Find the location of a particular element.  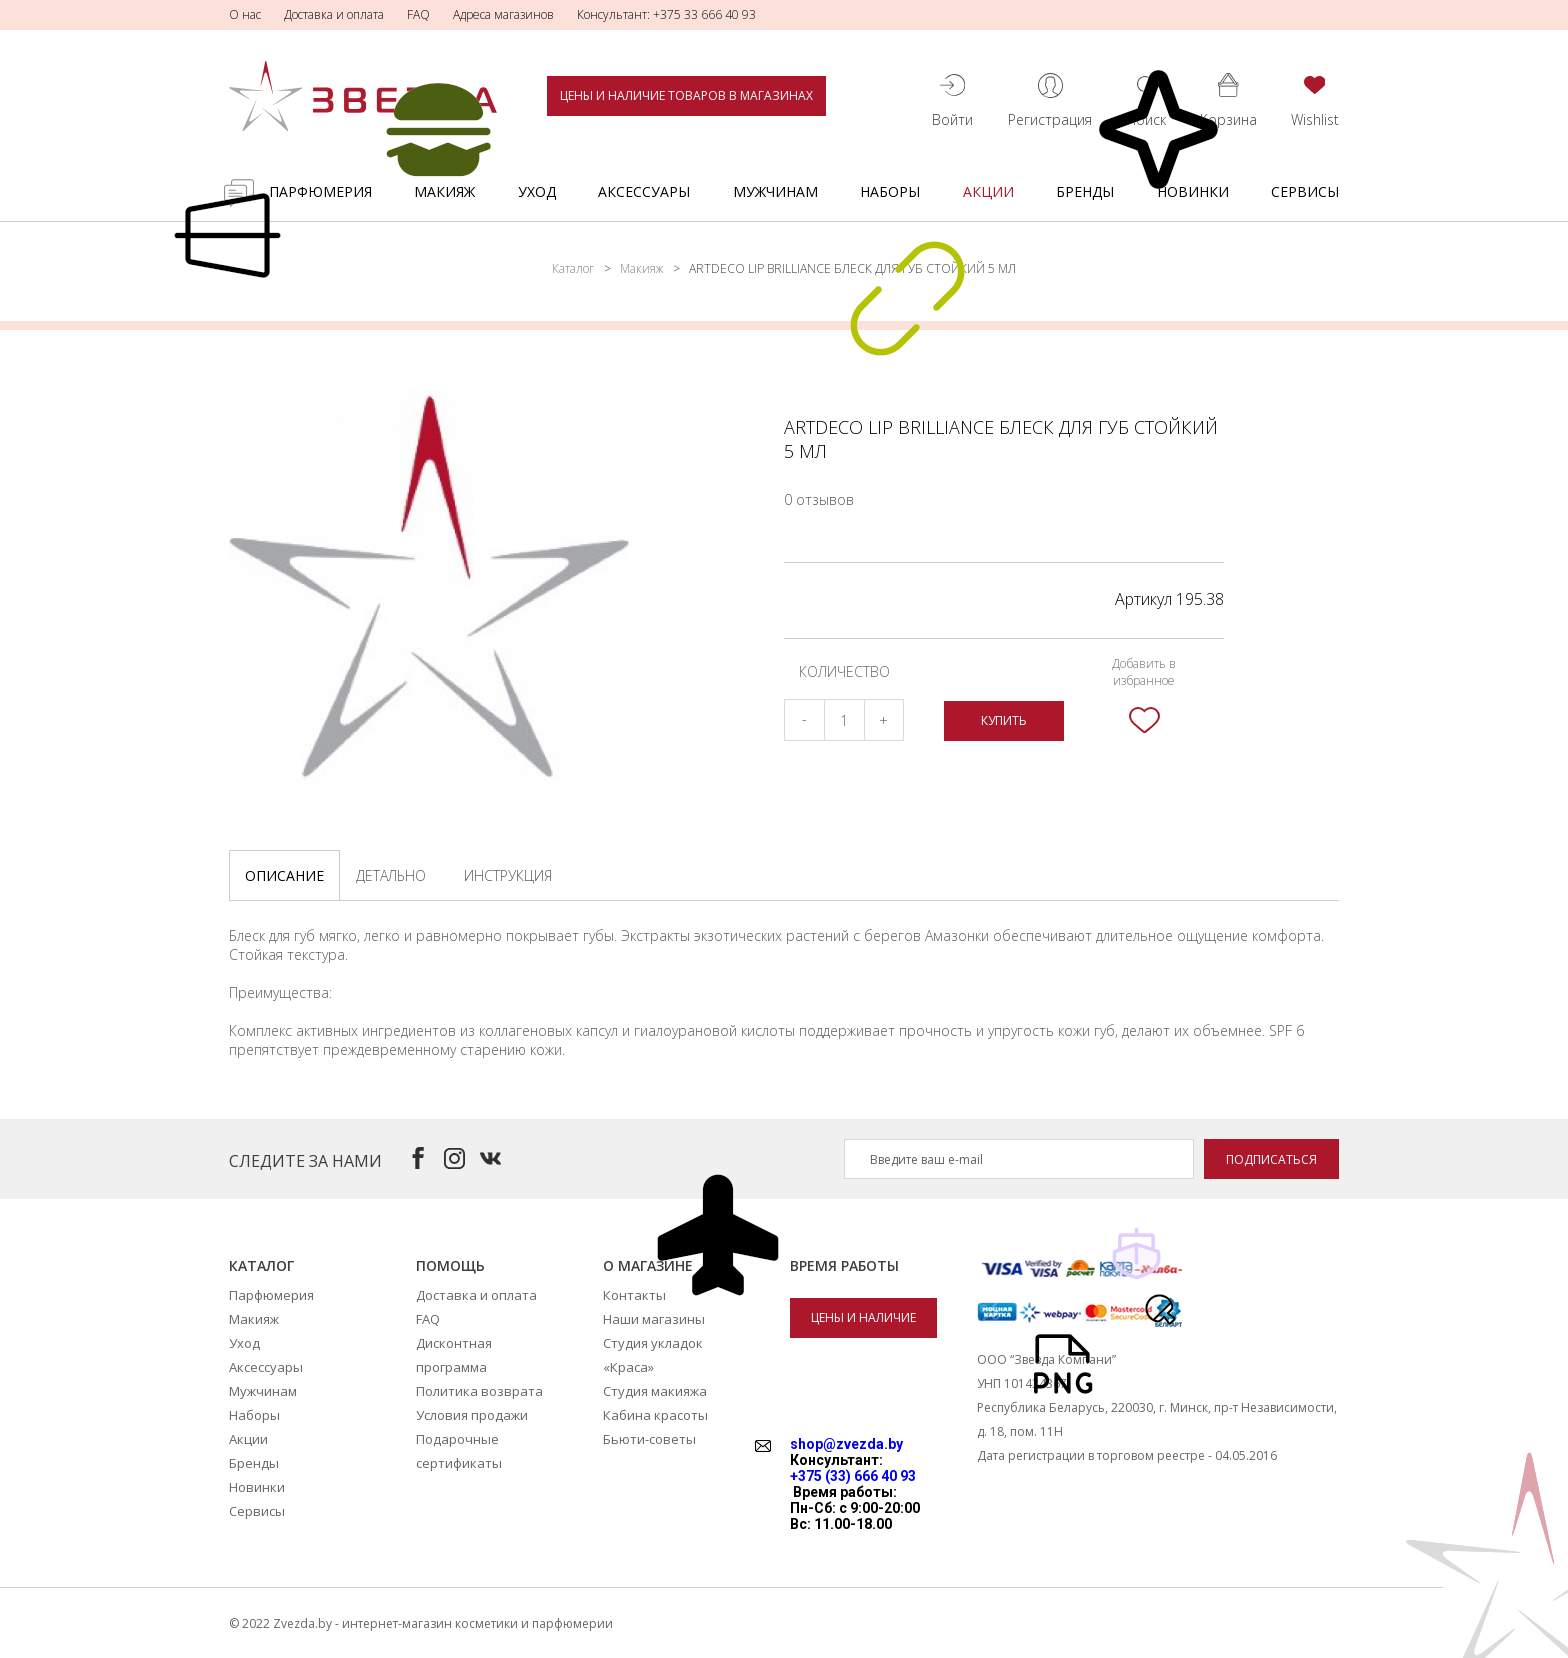

open navigation menu is located at coordinates (438, 131).